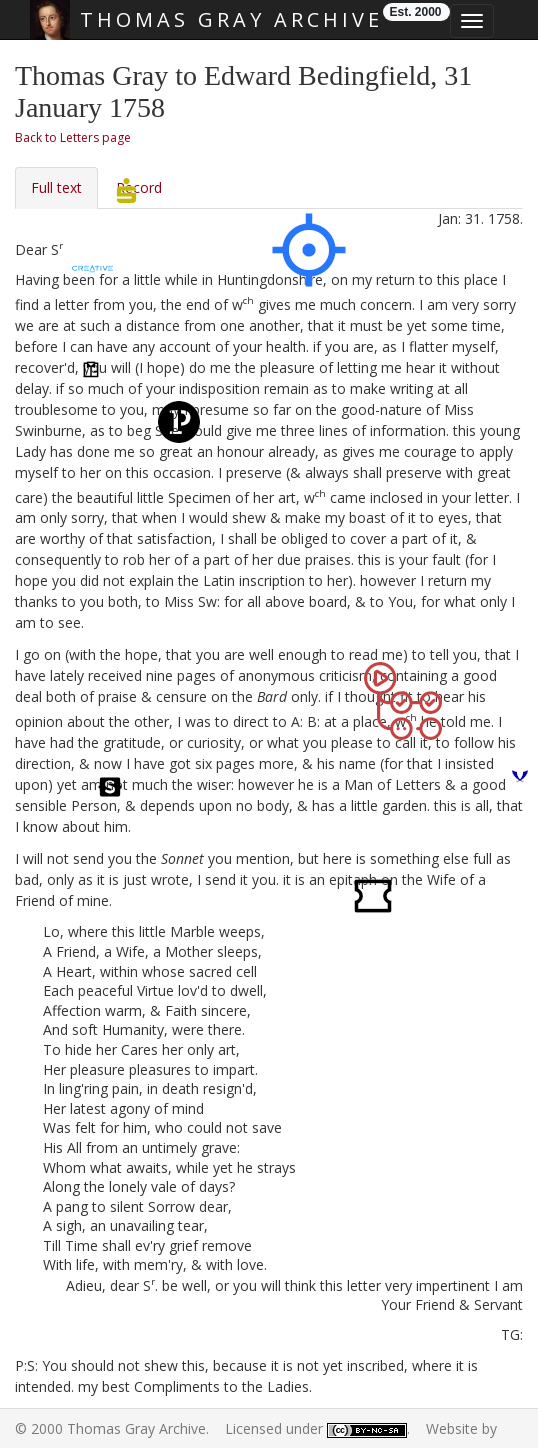 The width and height of the screenshot is (538, 1448). What do you see at coordinates (126, 190) in the screenshot?
I see `open the Sparkasse banking app` at bounding box center [126, 190].